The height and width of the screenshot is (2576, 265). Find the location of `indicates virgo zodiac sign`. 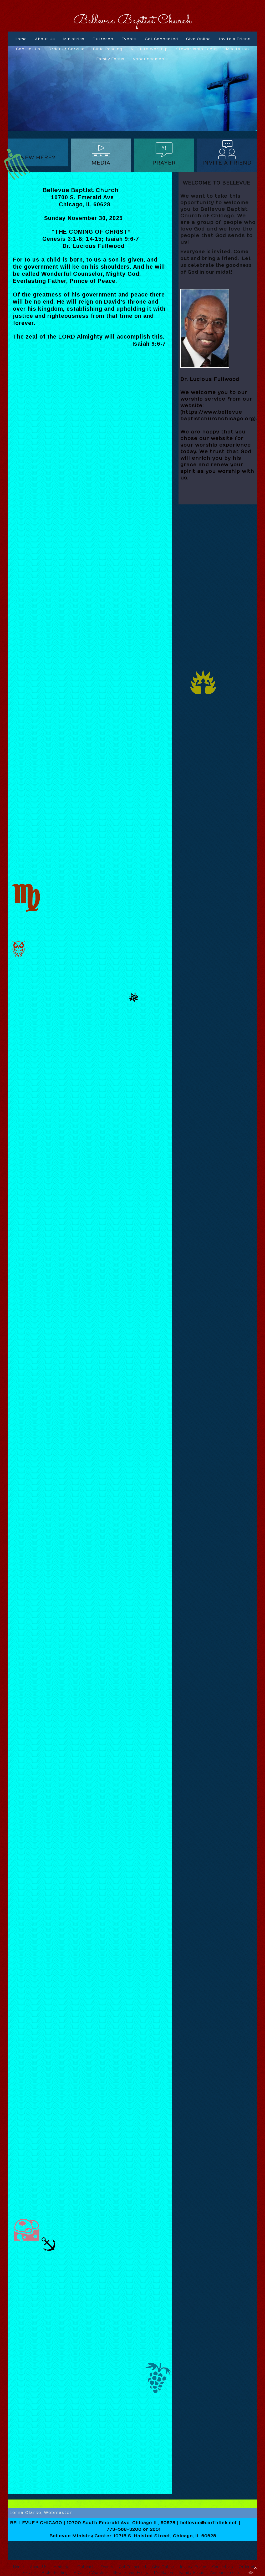

indicates virgo zodiac sign is located at coordinates (26, 898).